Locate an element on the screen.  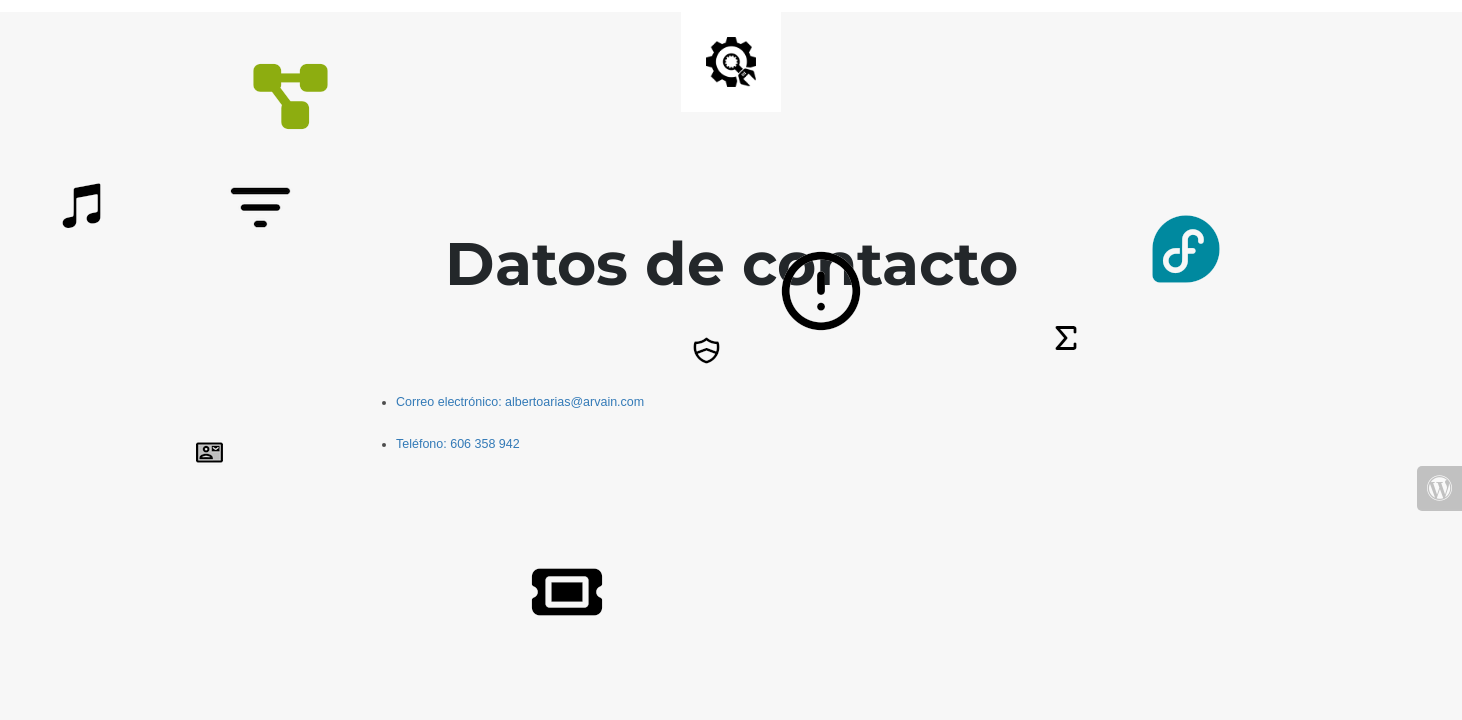
view your tickets or passes is located at coordinates (567, 592).